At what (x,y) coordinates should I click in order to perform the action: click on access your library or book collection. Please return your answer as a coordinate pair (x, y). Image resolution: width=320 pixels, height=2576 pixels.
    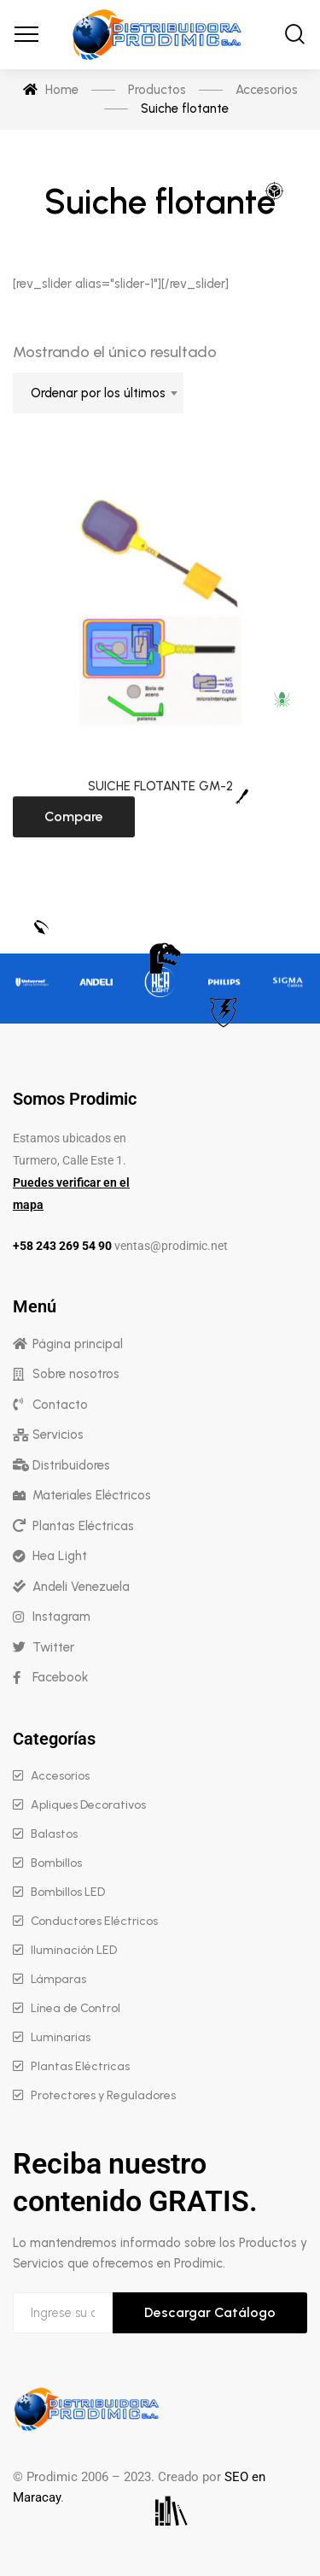
    Looking at the image, I should click on (171, 2509).